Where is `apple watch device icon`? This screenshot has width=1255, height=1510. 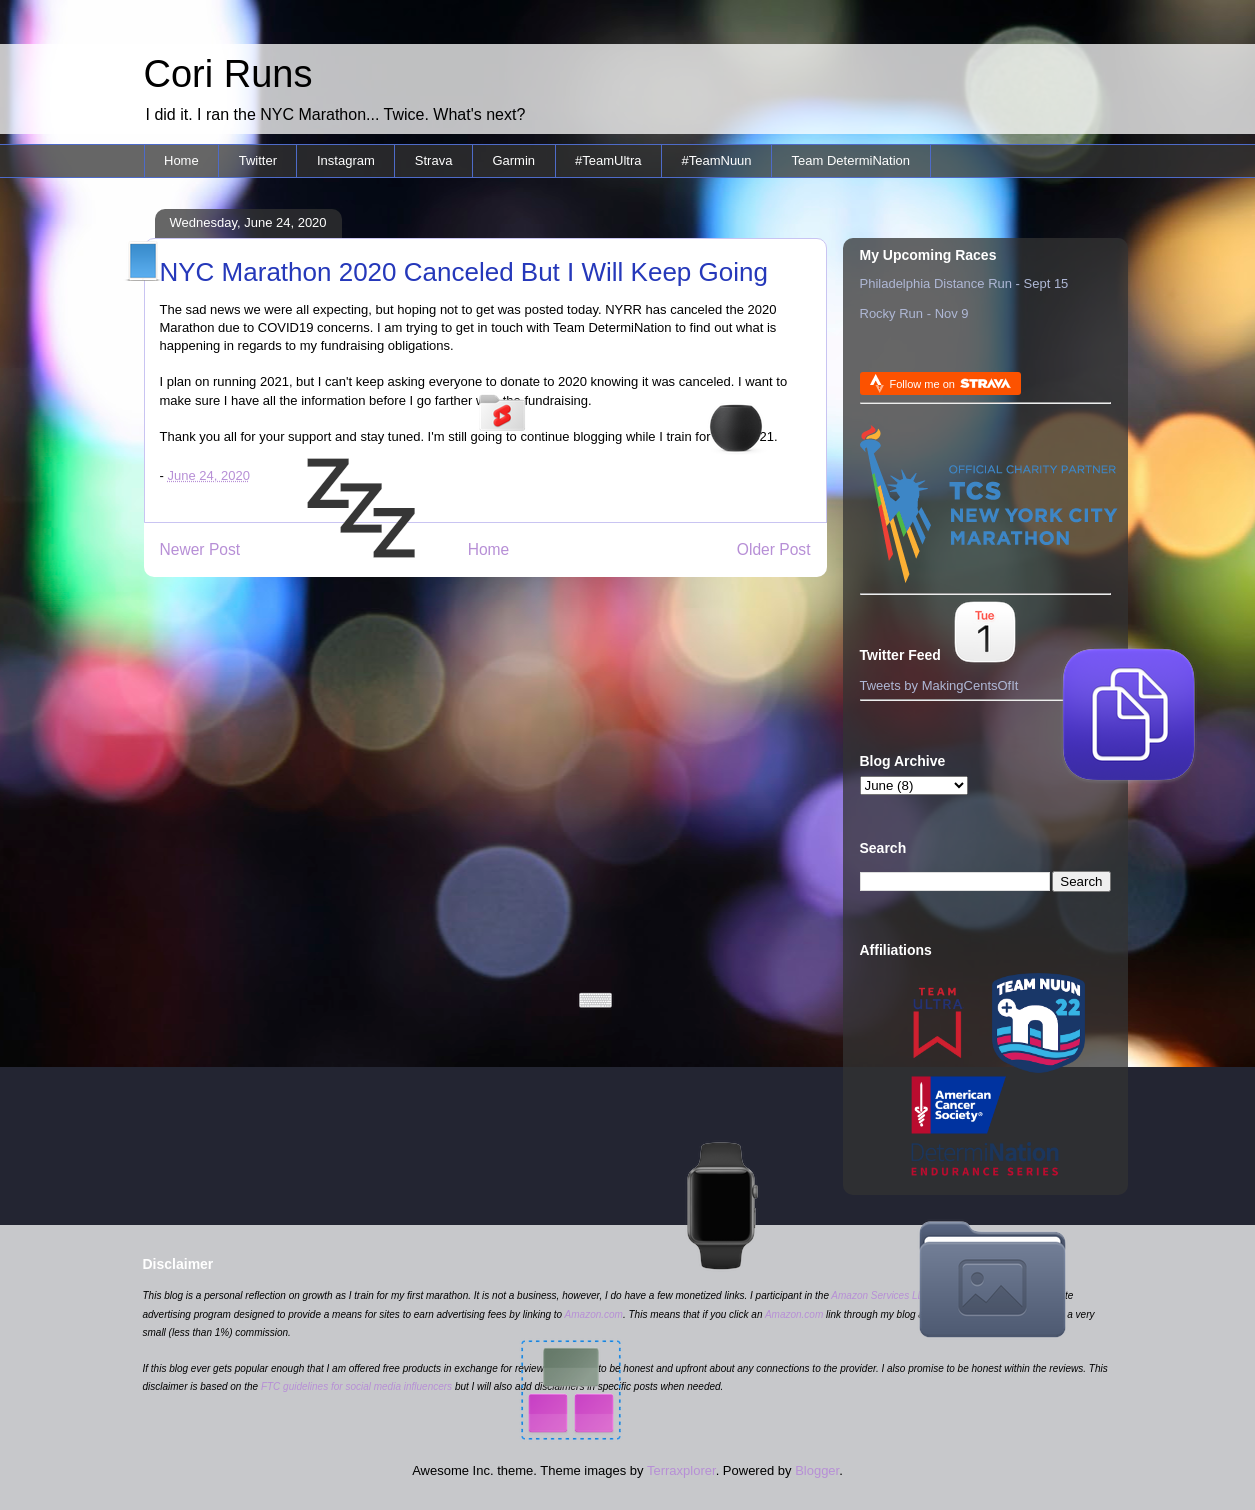 apple watch device icon is located at coordinates (721, 1206).